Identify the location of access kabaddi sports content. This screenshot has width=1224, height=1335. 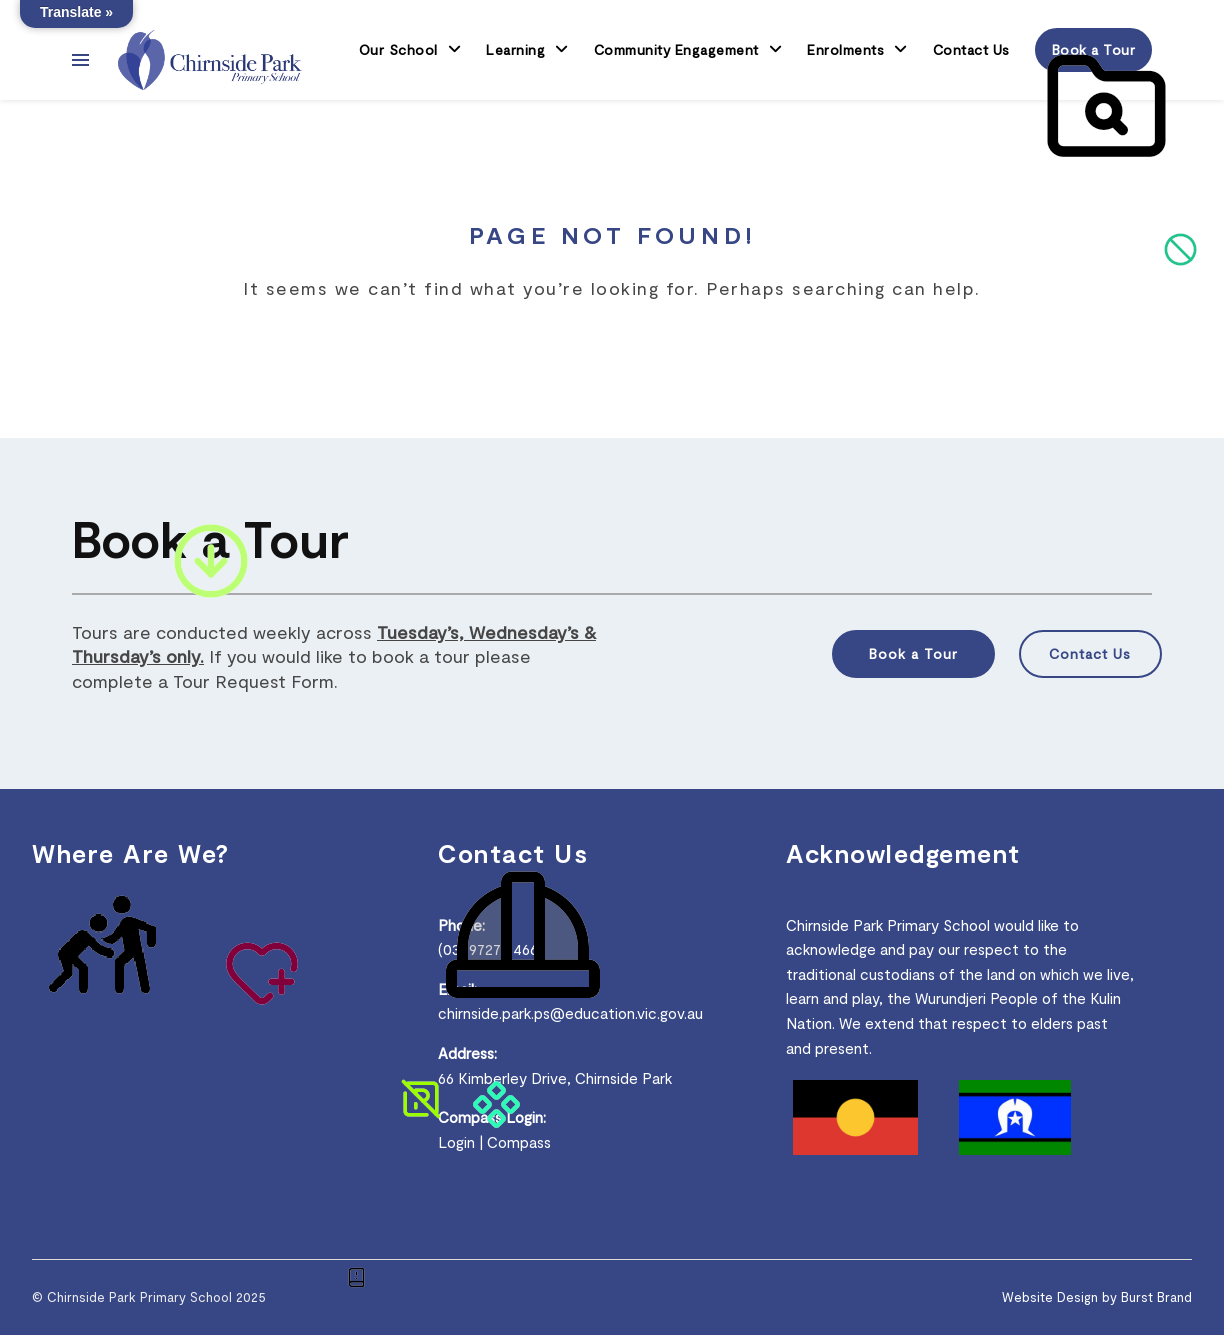
(101, 948).